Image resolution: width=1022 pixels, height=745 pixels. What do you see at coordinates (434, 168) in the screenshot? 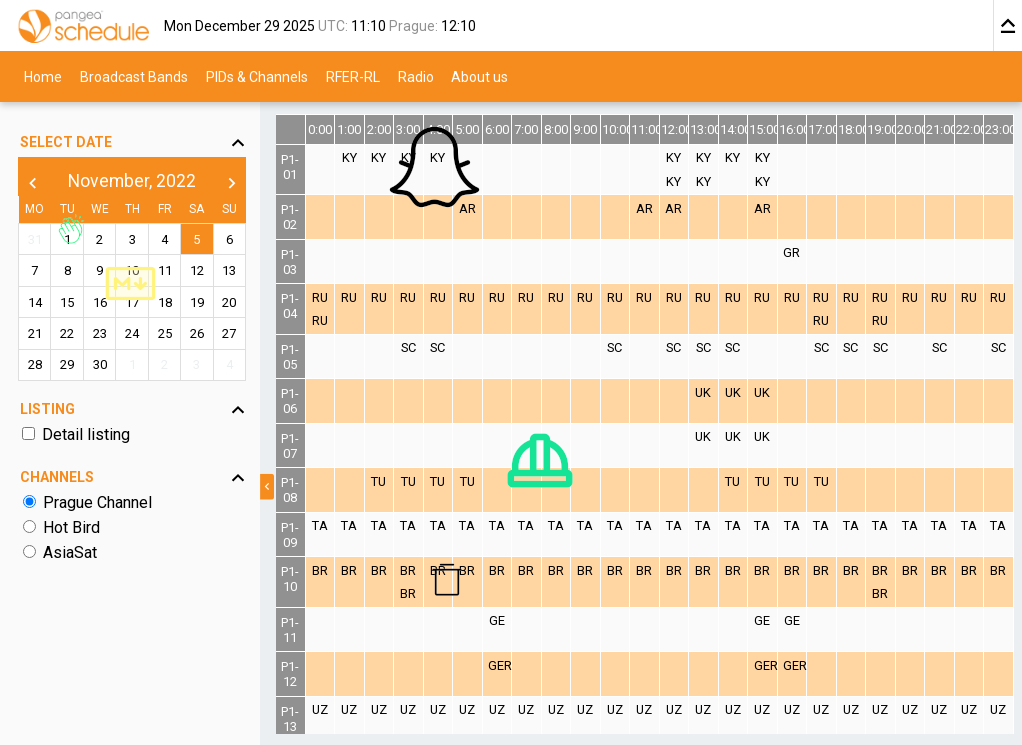
I see `open snapchat app` at bounding box center [434, 168].